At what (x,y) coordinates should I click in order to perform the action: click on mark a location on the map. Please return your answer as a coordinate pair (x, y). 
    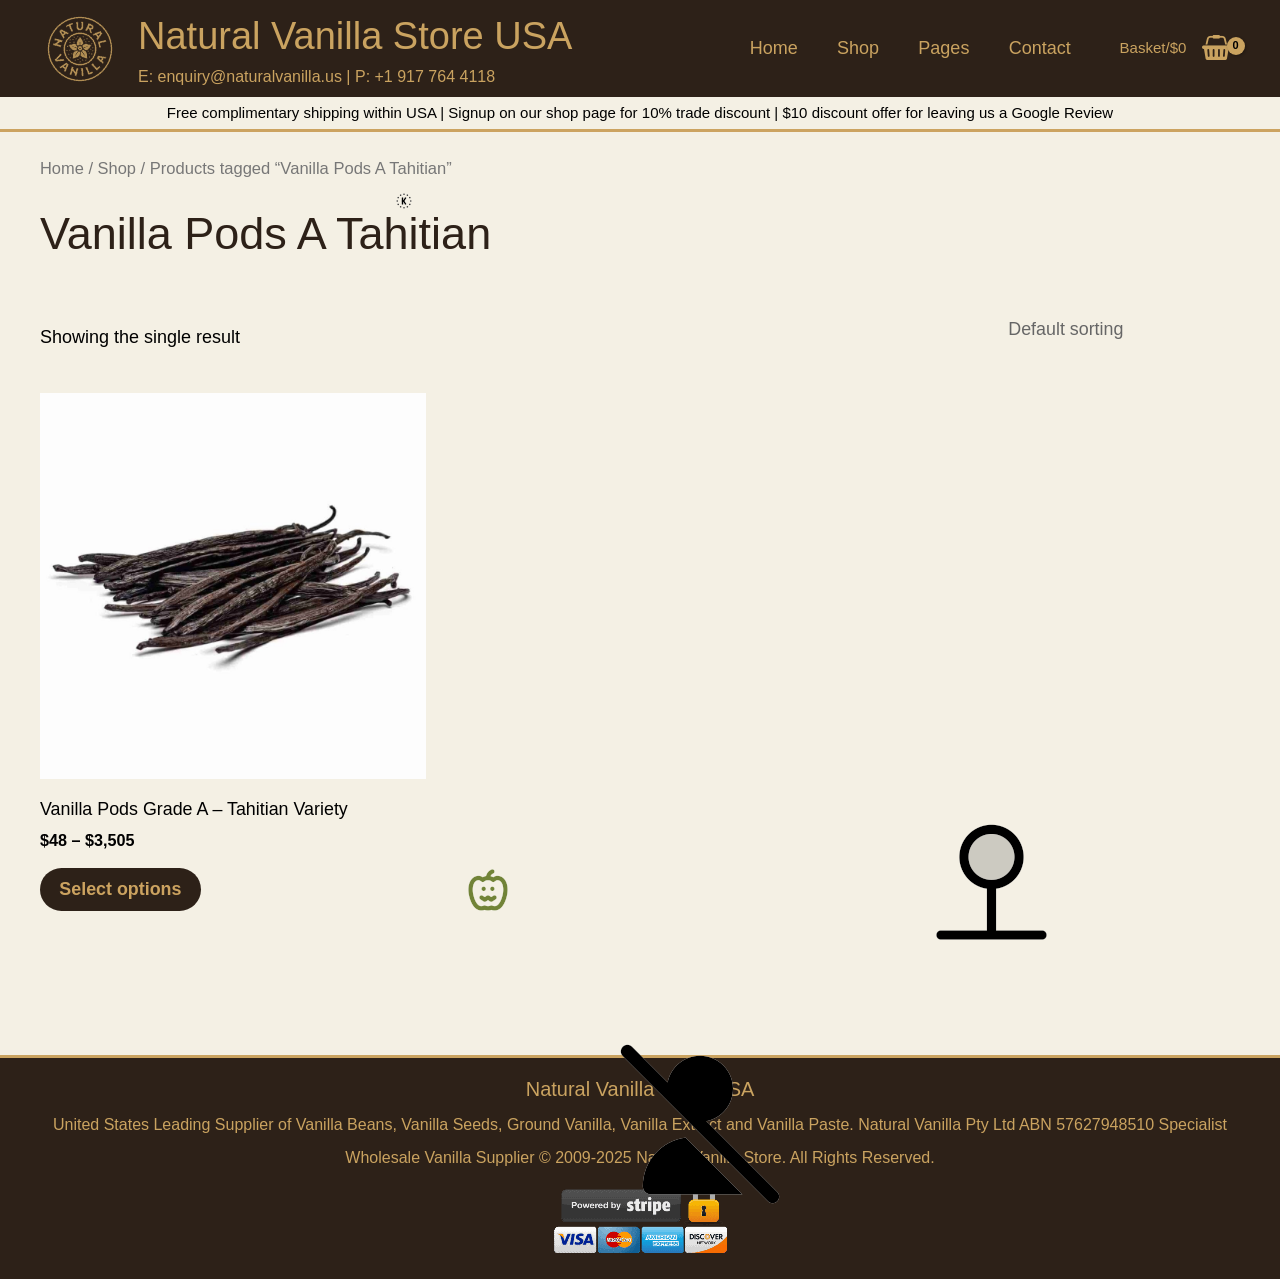
    Looking at the image, I should click on (991, 884).